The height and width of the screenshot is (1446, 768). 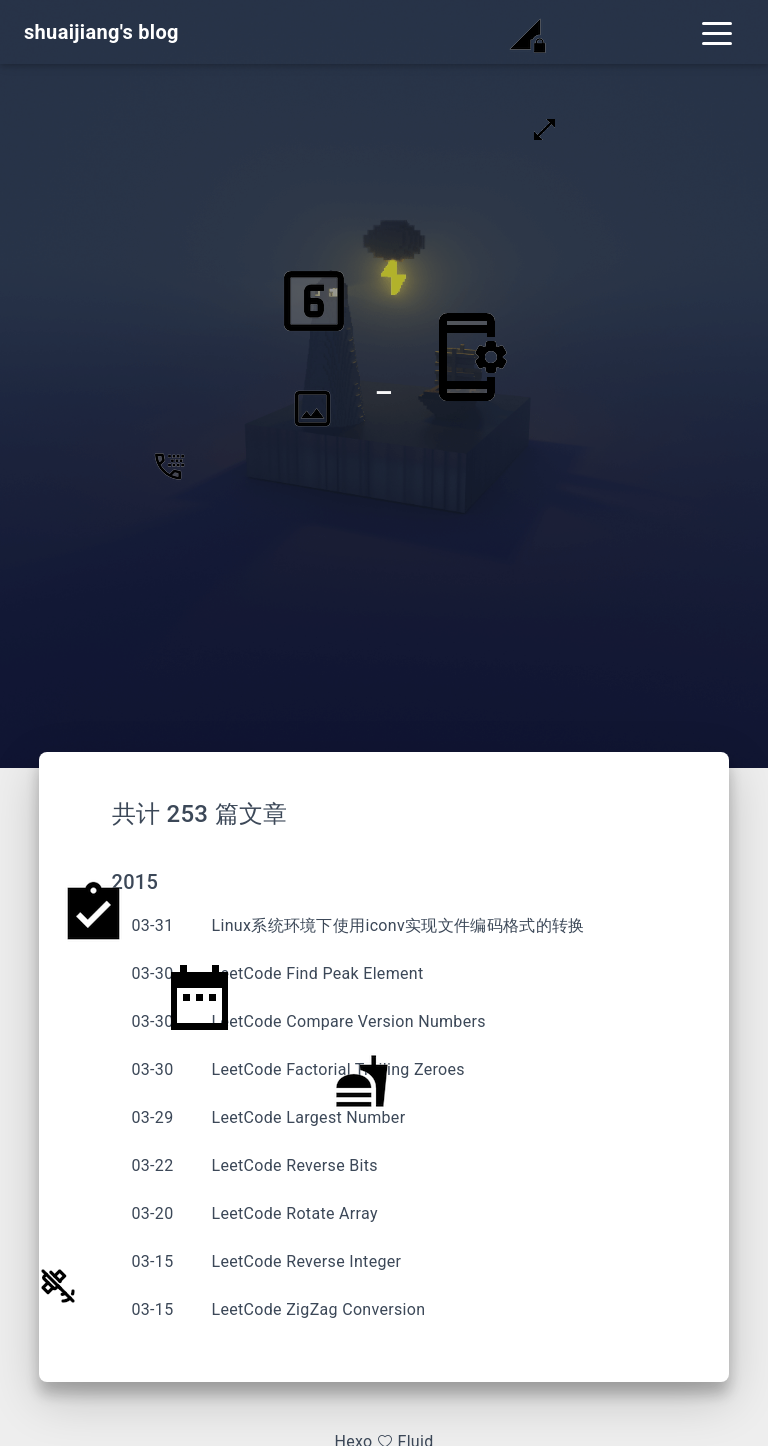 What do you see at coordinates (312, 408) in the screenshot?
I see `view image or photo` at bounding box center [312, 408].